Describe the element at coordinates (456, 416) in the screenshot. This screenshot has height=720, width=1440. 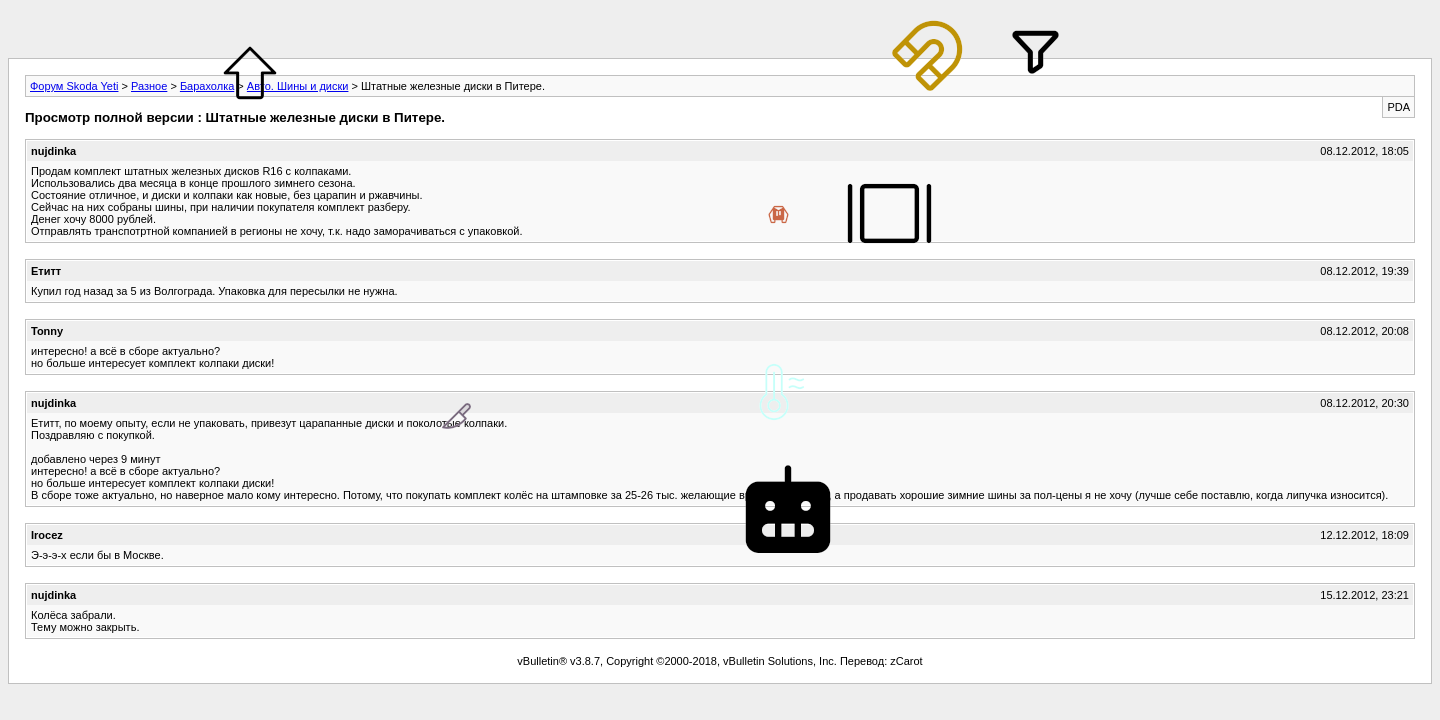
I see `kitchen or cooking tools category` at that location.